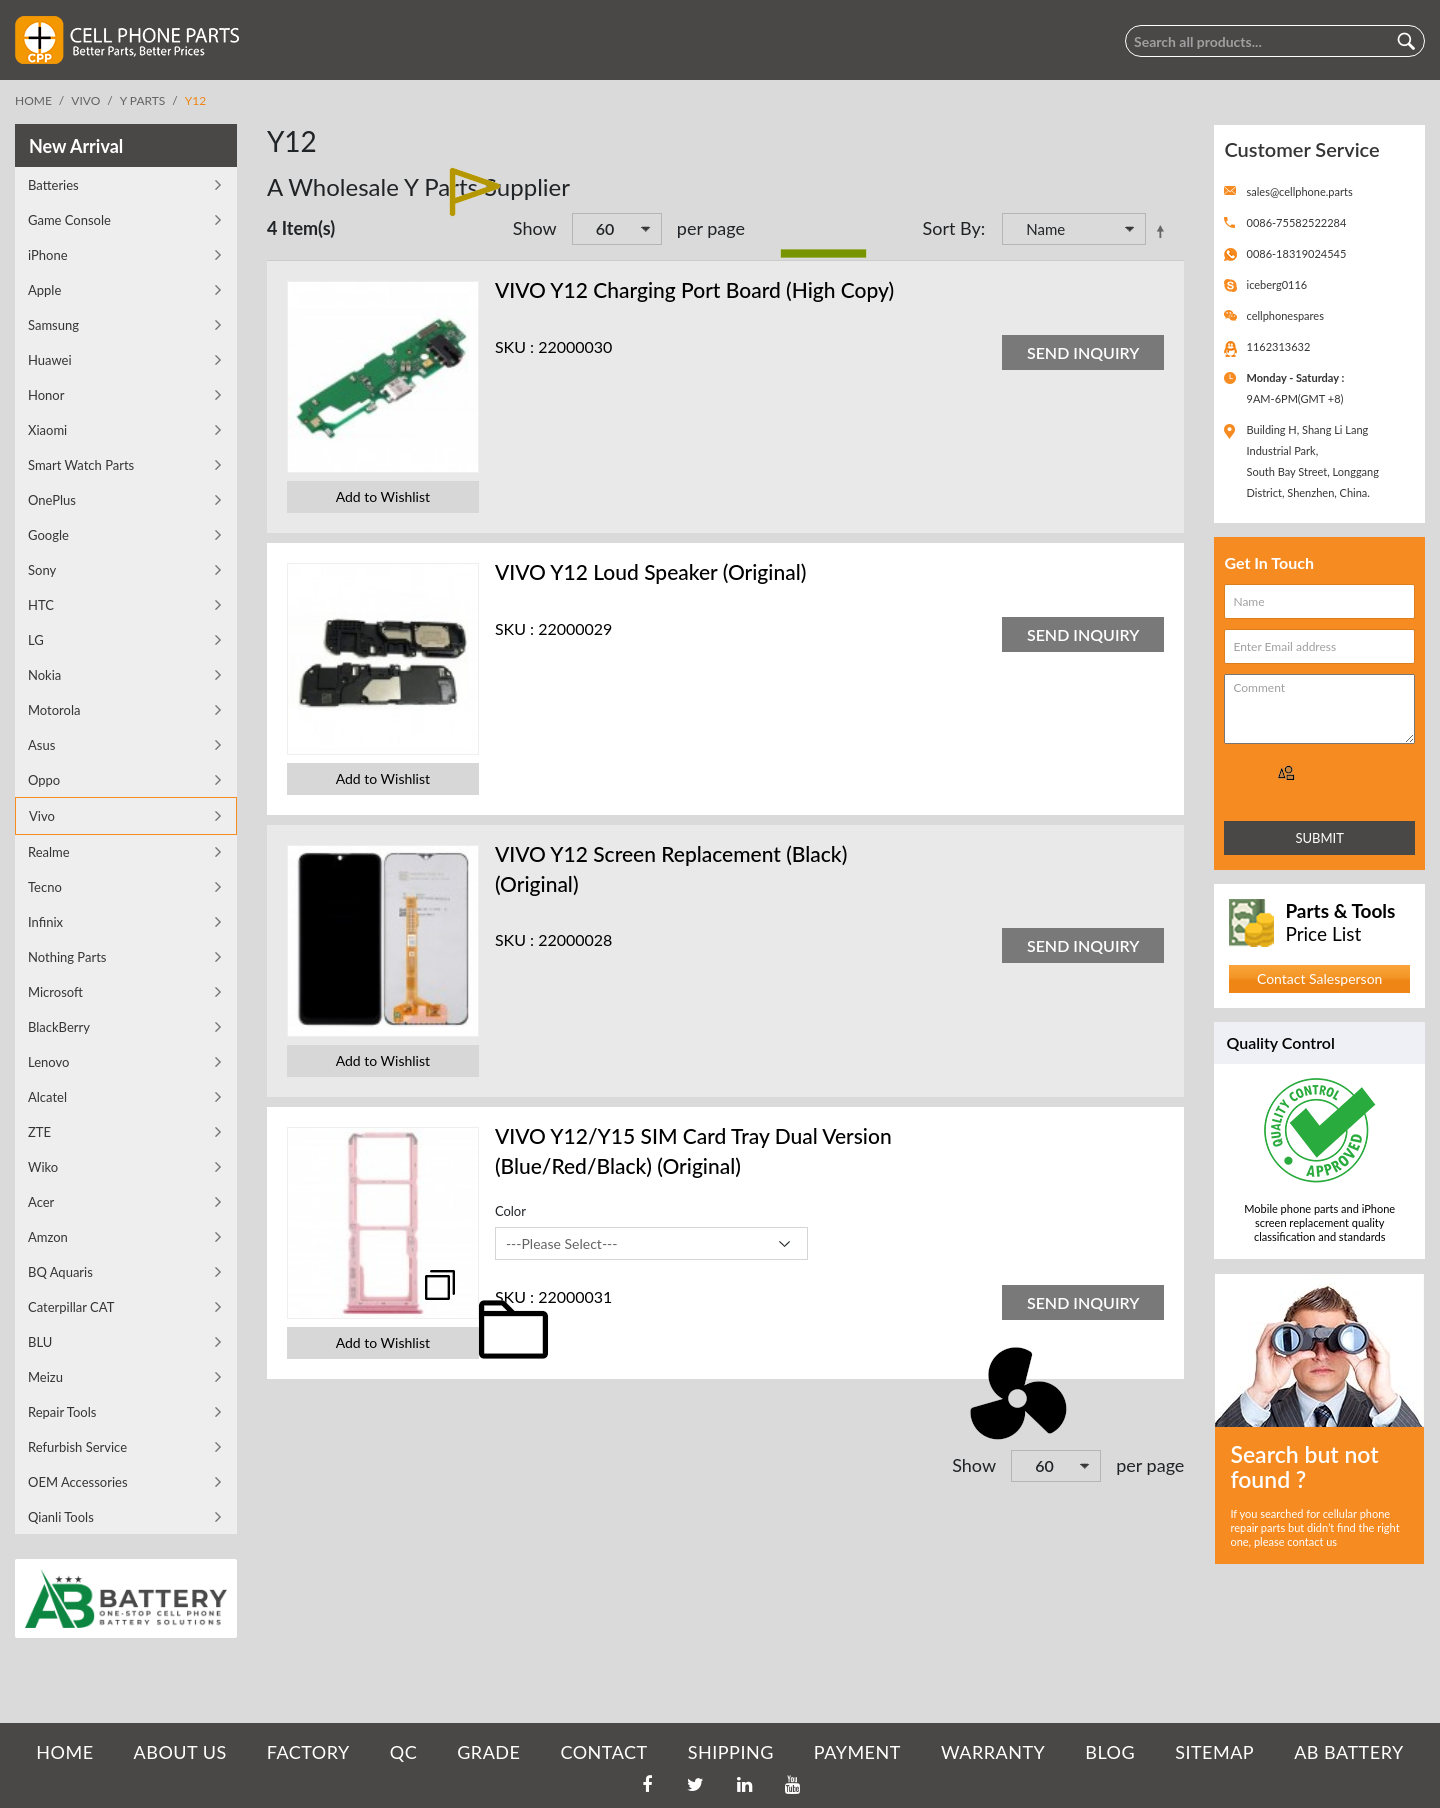 The height and width of the screenshot is (1808, 1440). Describe the element at coordinates (823, 253) in the screenshot. I see `remove an item from a list` at that location.